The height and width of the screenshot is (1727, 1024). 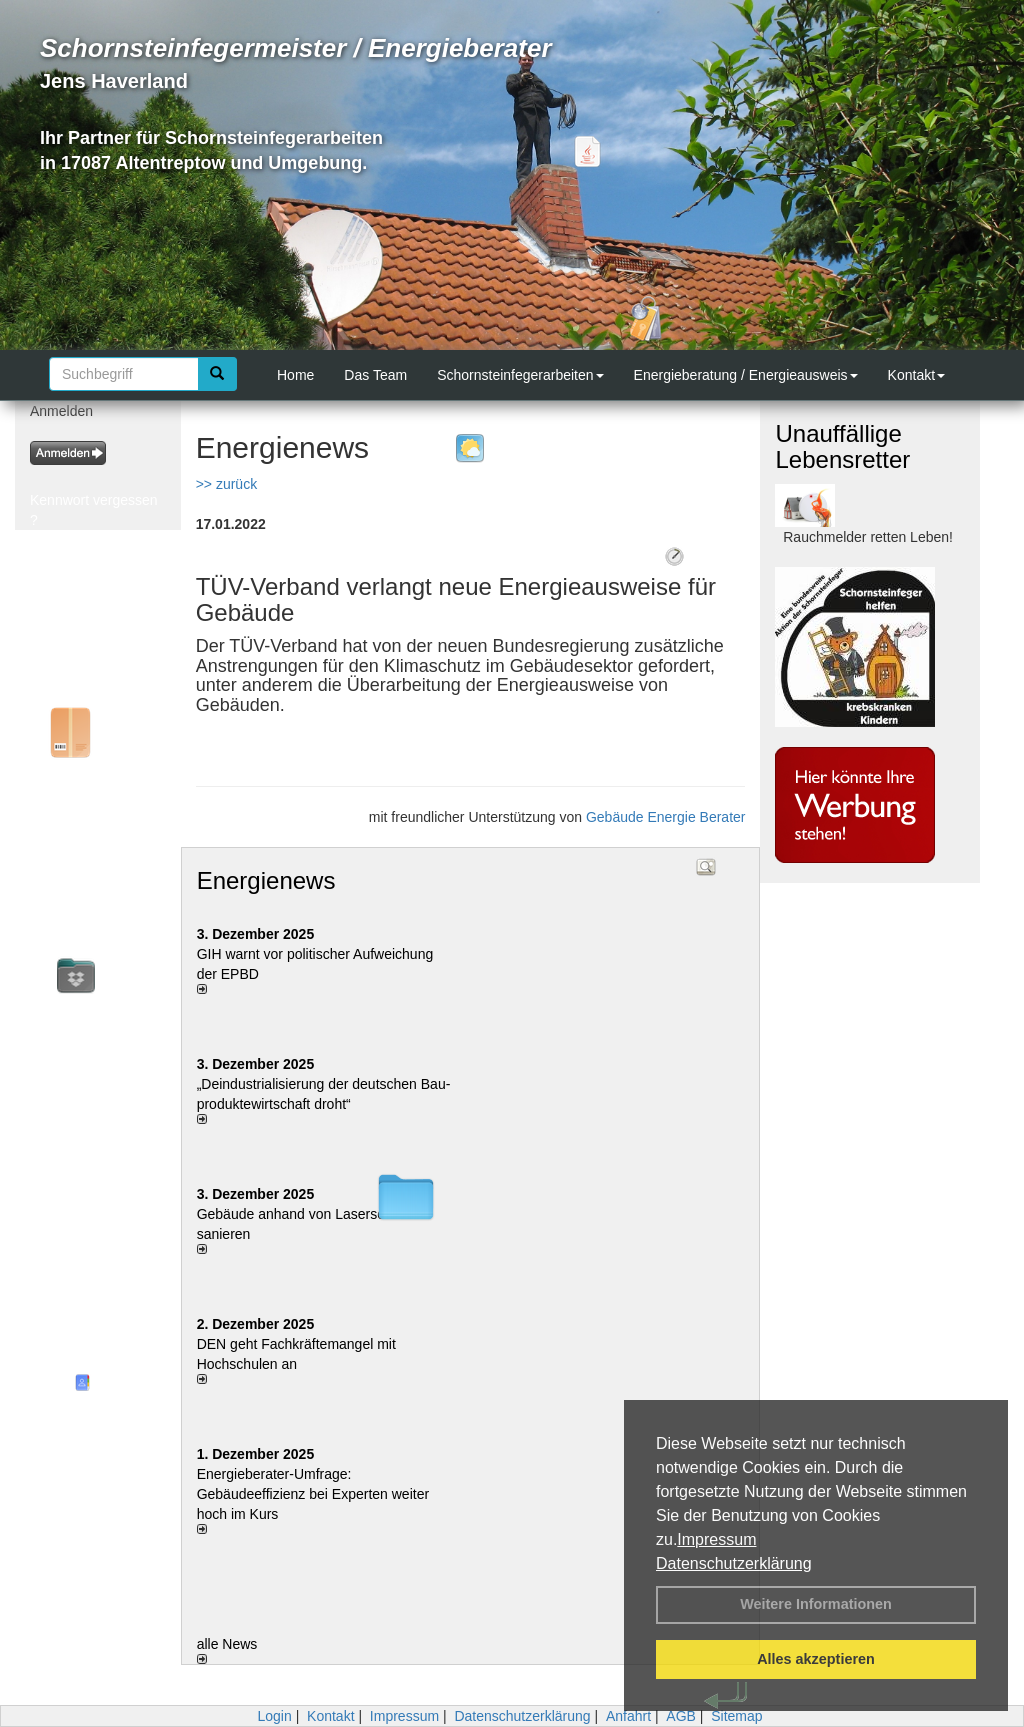 What do you see at coordinates (646, 319) in the screenshot?
I see `view and manage kerberos authentication tickets` at bounding box center [646, 319].